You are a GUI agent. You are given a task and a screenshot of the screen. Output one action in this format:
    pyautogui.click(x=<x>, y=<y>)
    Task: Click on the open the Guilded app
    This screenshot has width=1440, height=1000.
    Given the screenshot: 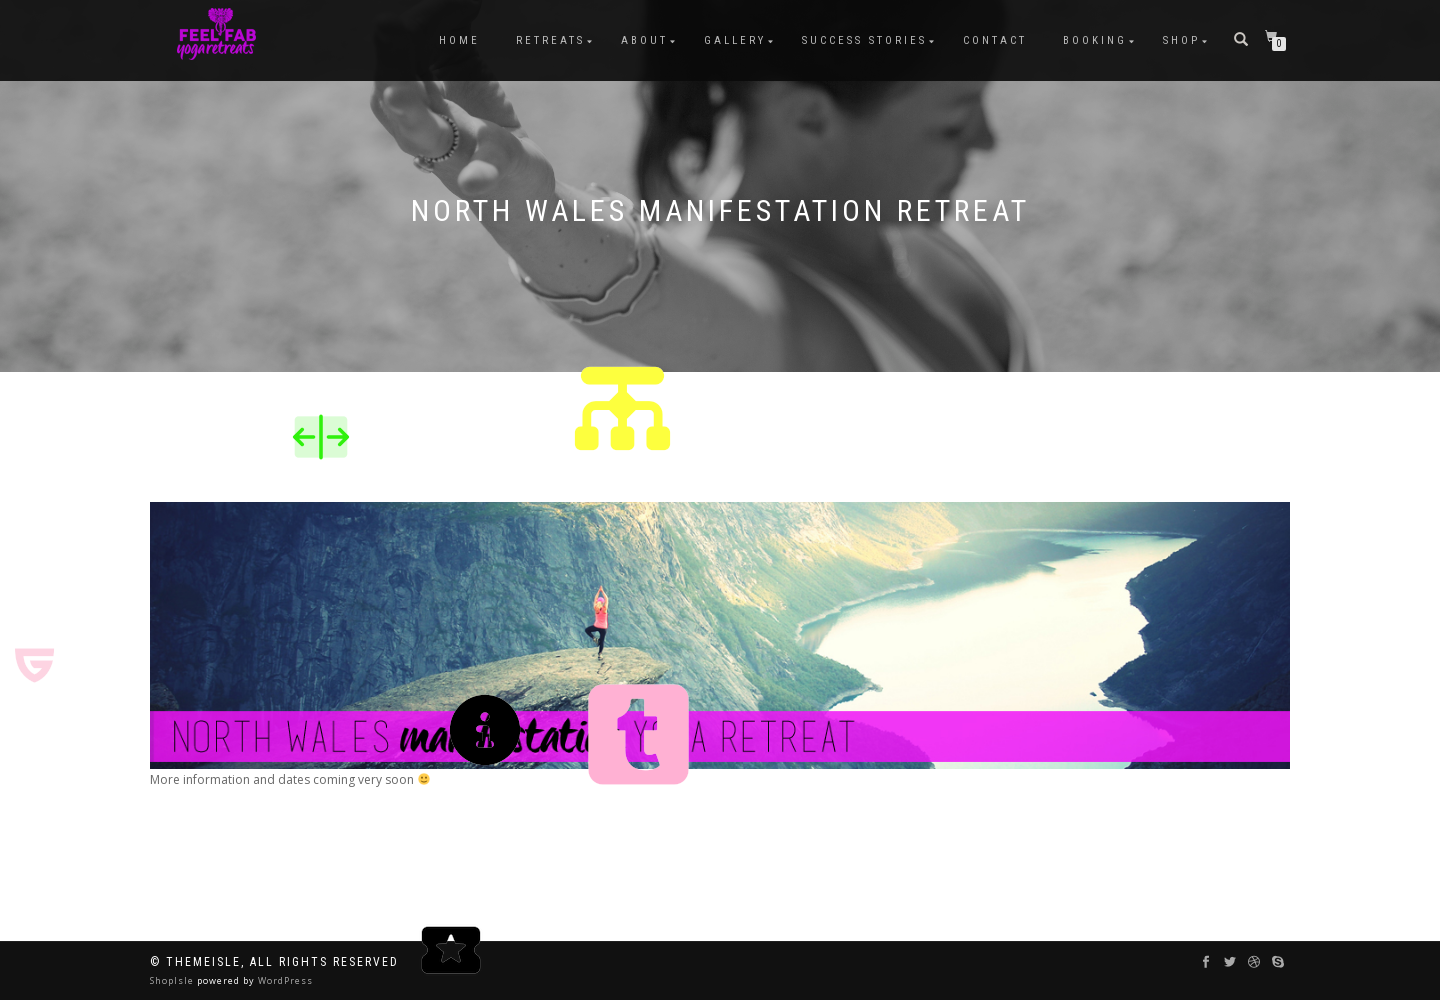 What is the action you would take?
    pyautogui.click(x=34, y=665)
    